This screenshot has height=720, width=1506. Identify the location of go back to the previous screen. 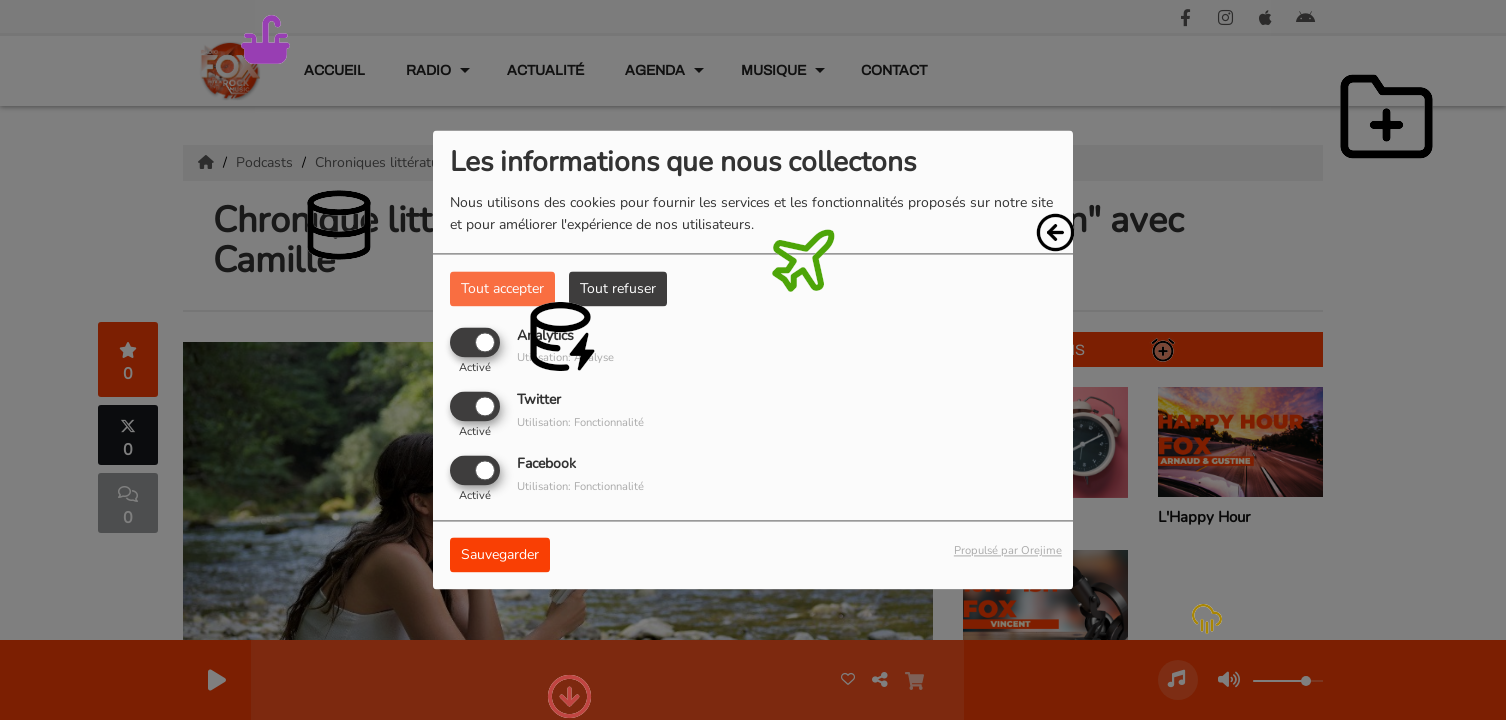
(1055, 232).